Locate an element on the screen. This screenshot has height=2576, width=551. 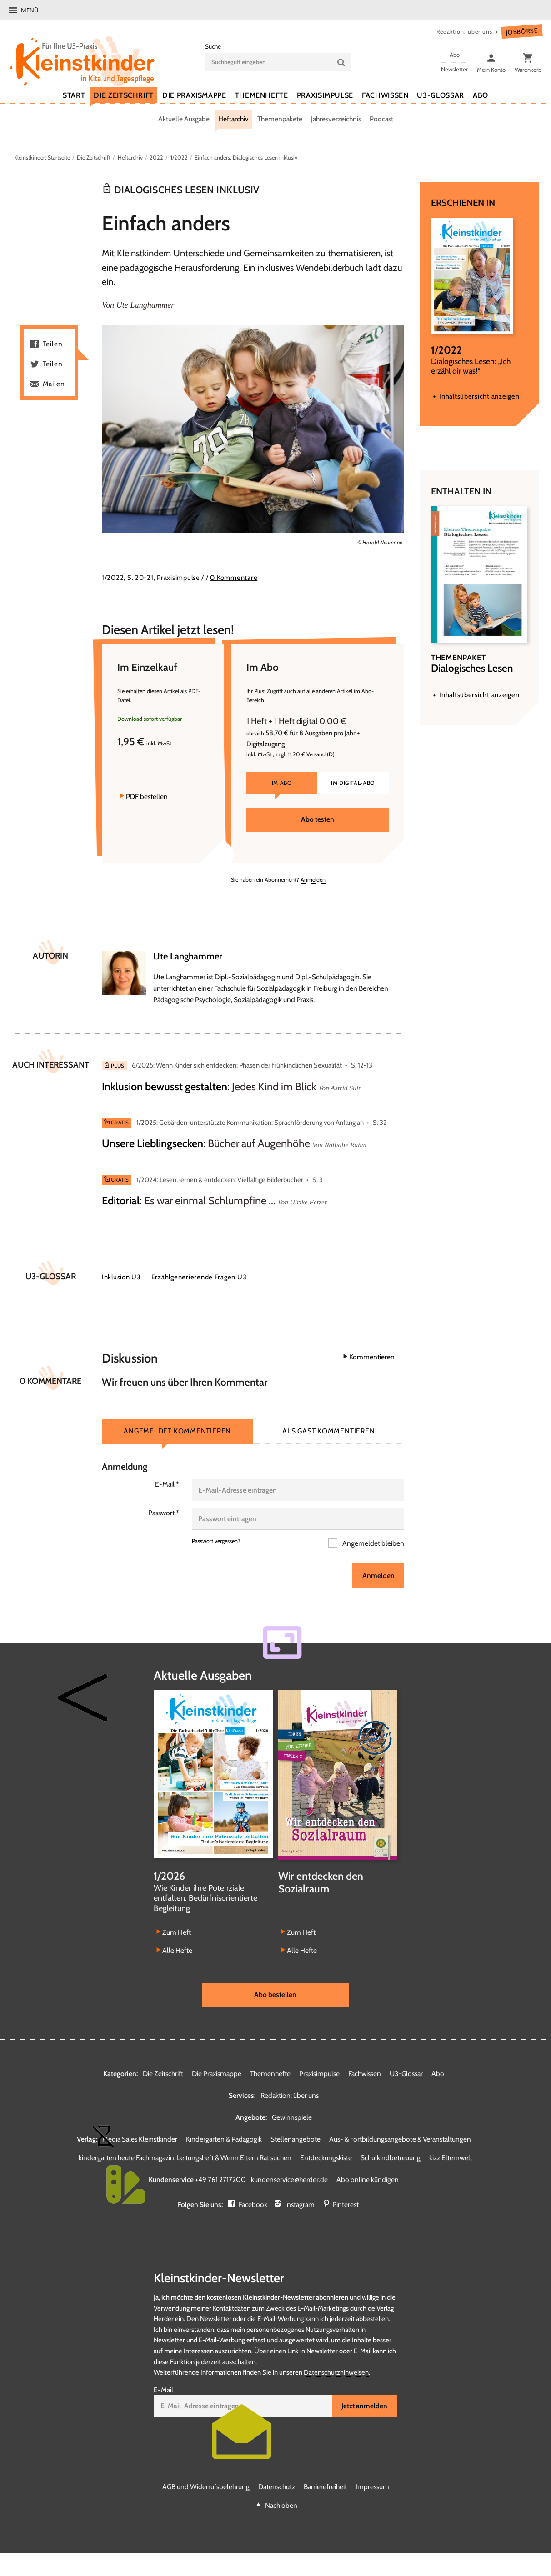
view an opened or read email is located at coordinates (241, 2434).